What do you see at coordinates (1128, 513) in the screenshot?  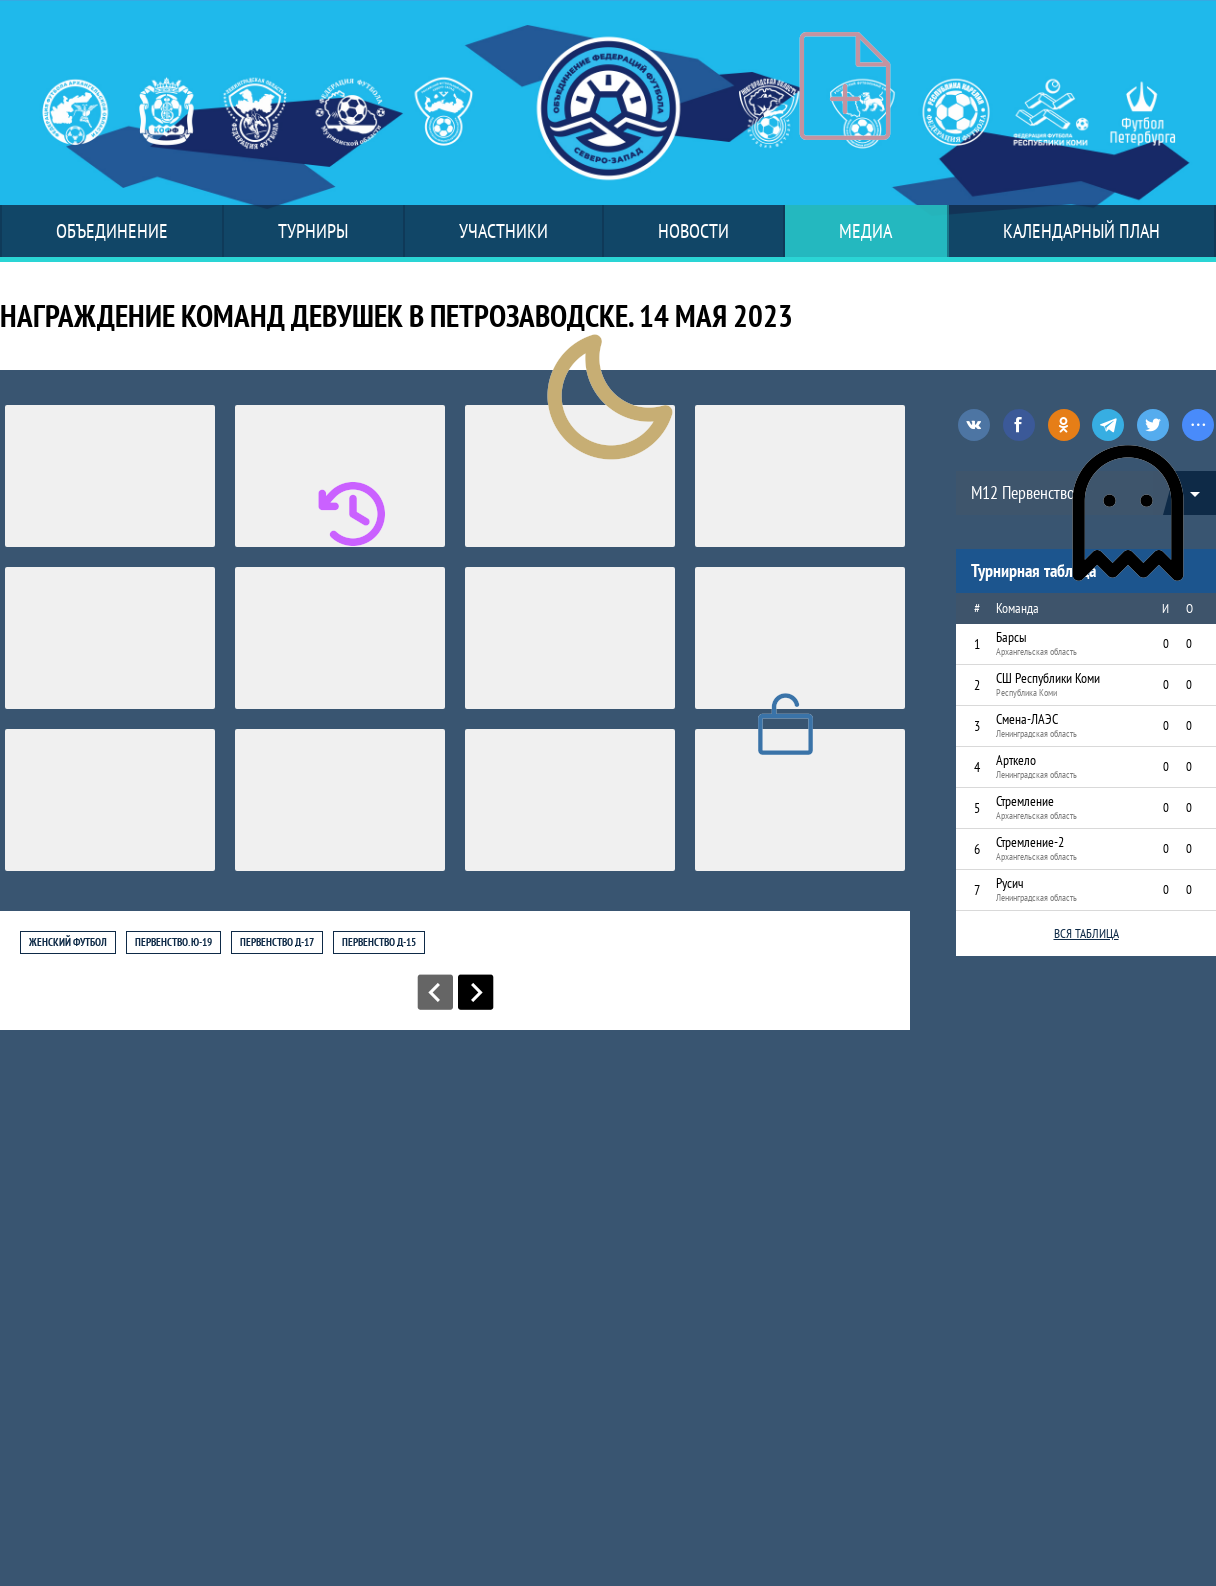 I see `toggle incognito or ghost mode` at bounding box center [1128, 513].